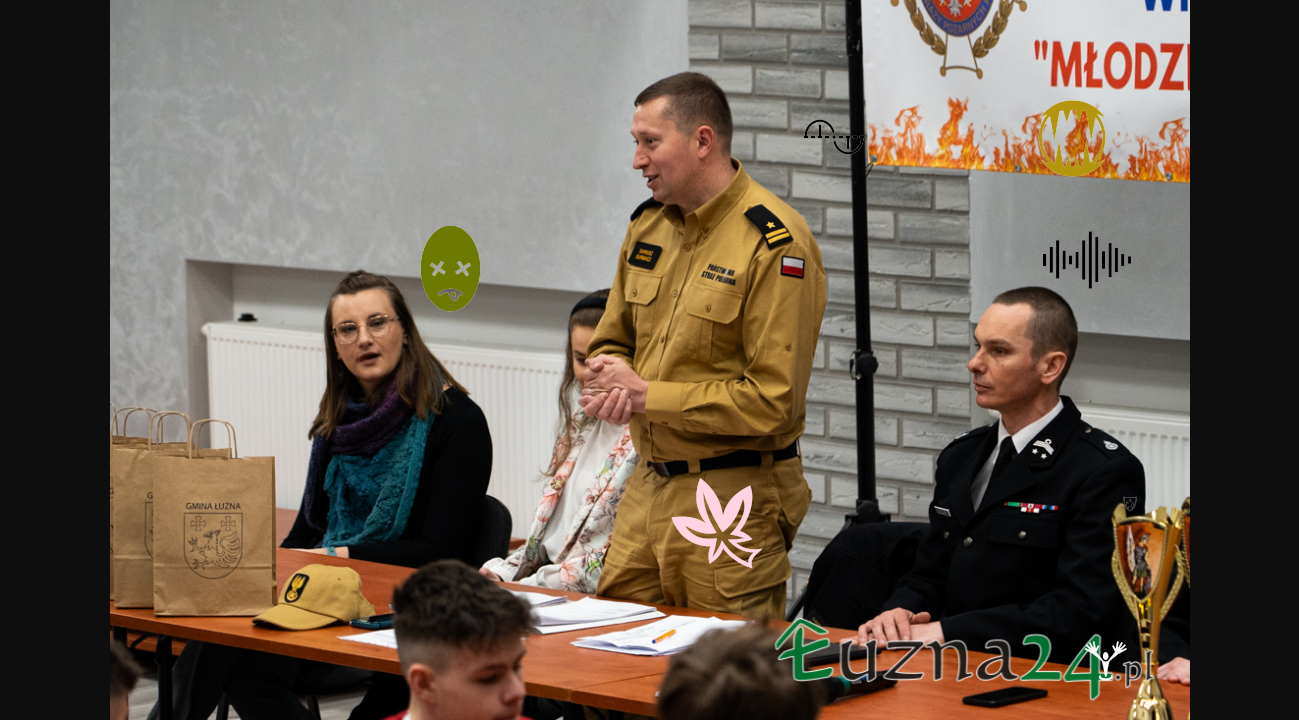 Image resolution: width=1299 pixels, height=720 pixels. I want to click on indicates vampire or monster character class, so click(1071, 138).